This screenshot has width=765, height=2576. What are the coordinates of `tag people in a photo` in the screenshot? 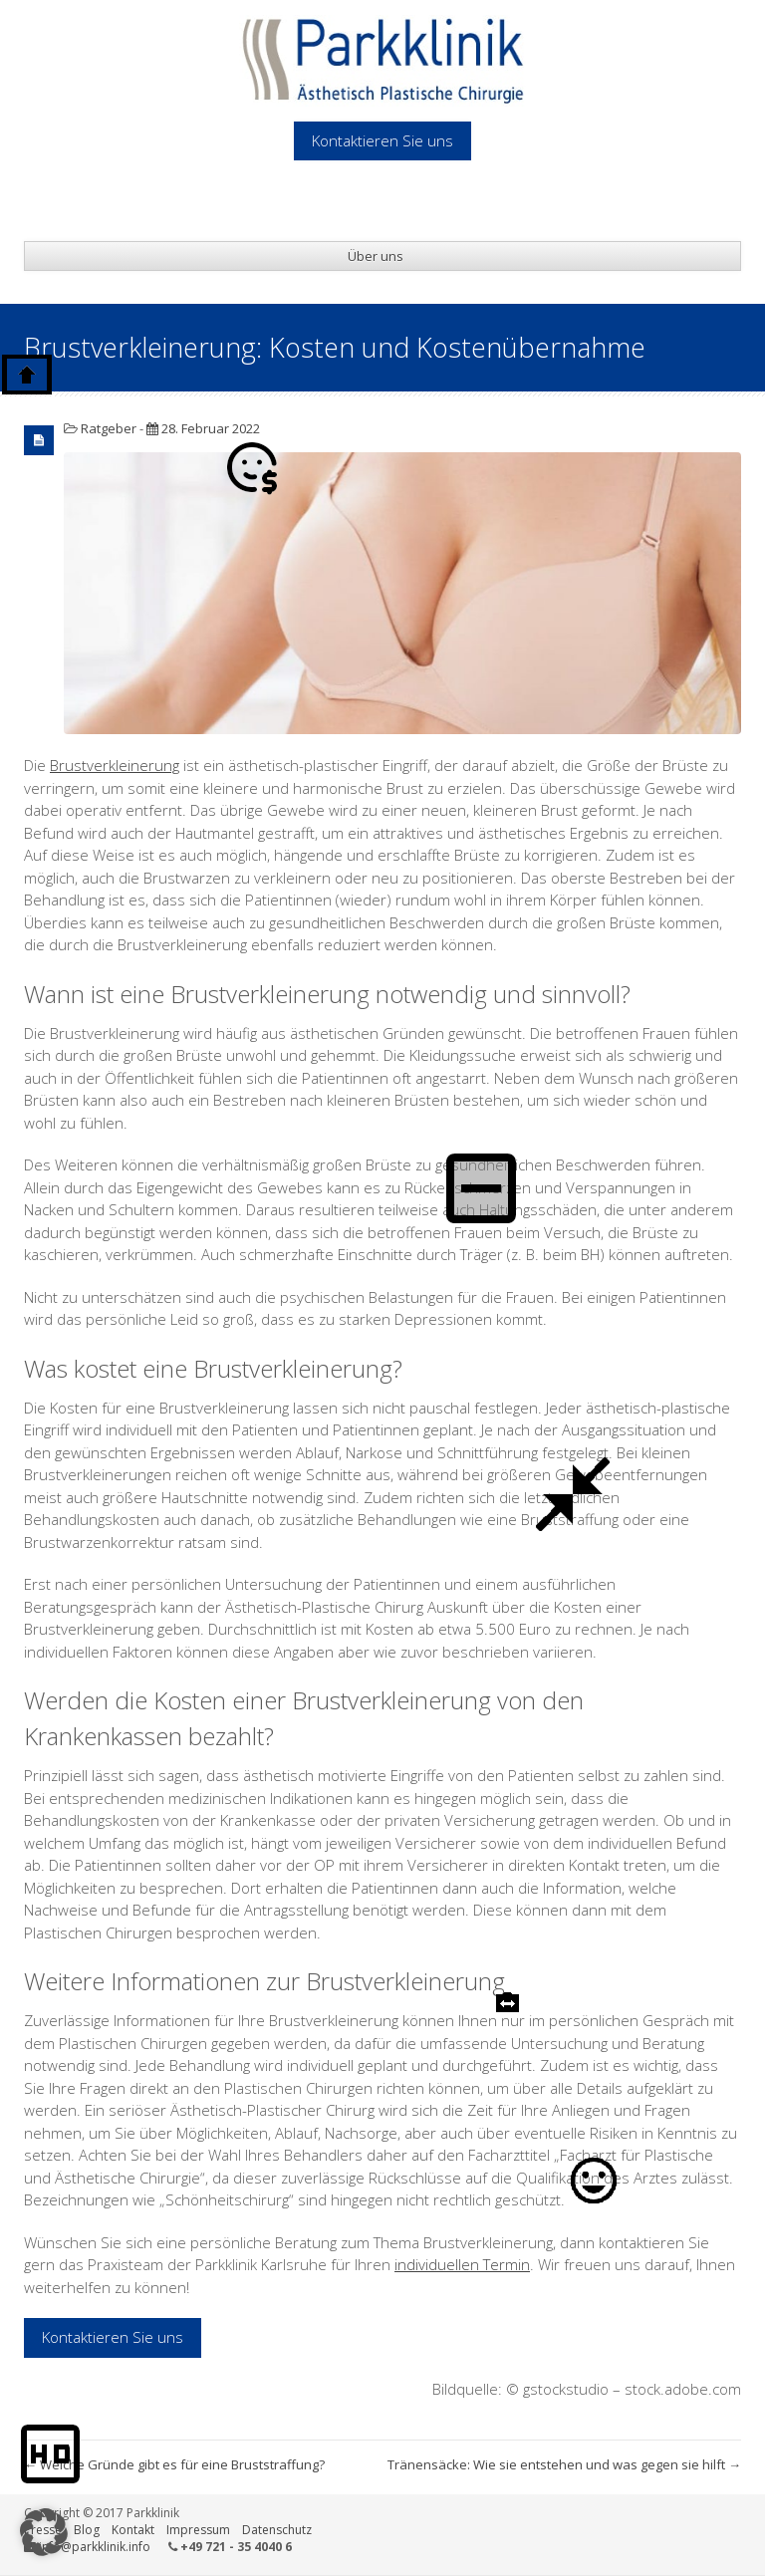 It's located at (594, 2181).